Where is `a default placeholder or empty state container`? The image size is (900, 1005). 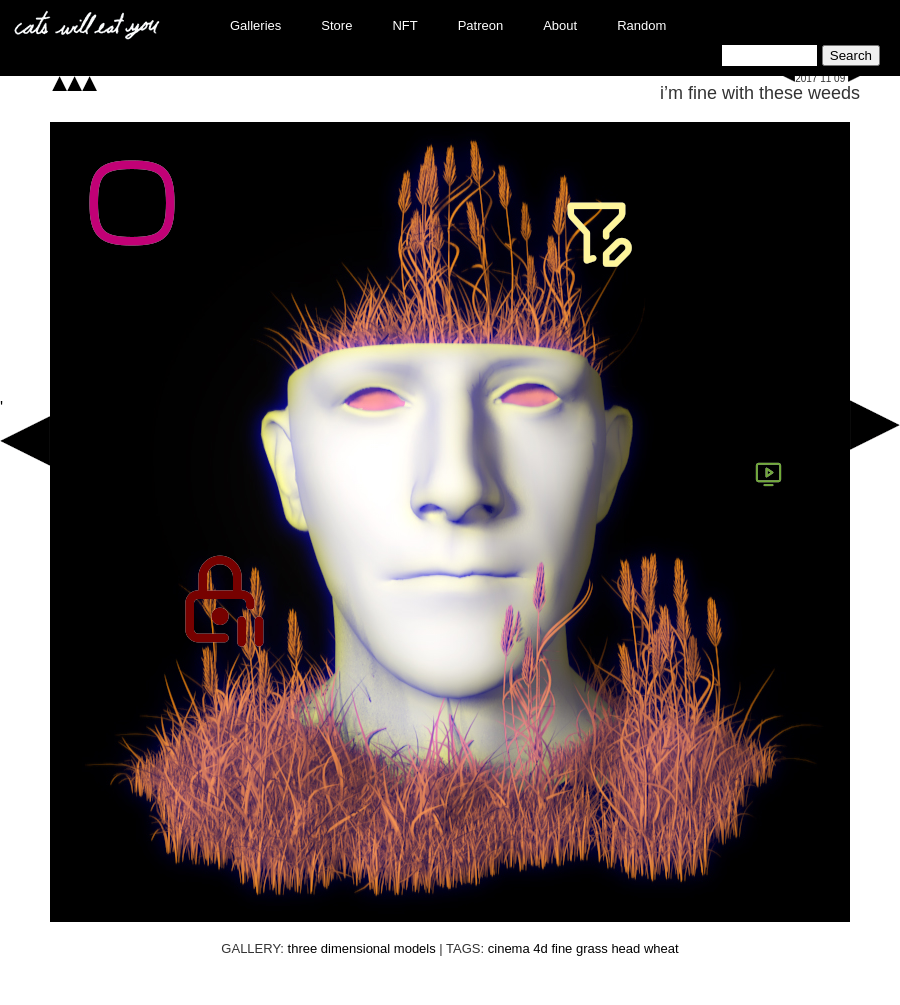
a default placeholder or empty state container is located at coordinates (132, 203).